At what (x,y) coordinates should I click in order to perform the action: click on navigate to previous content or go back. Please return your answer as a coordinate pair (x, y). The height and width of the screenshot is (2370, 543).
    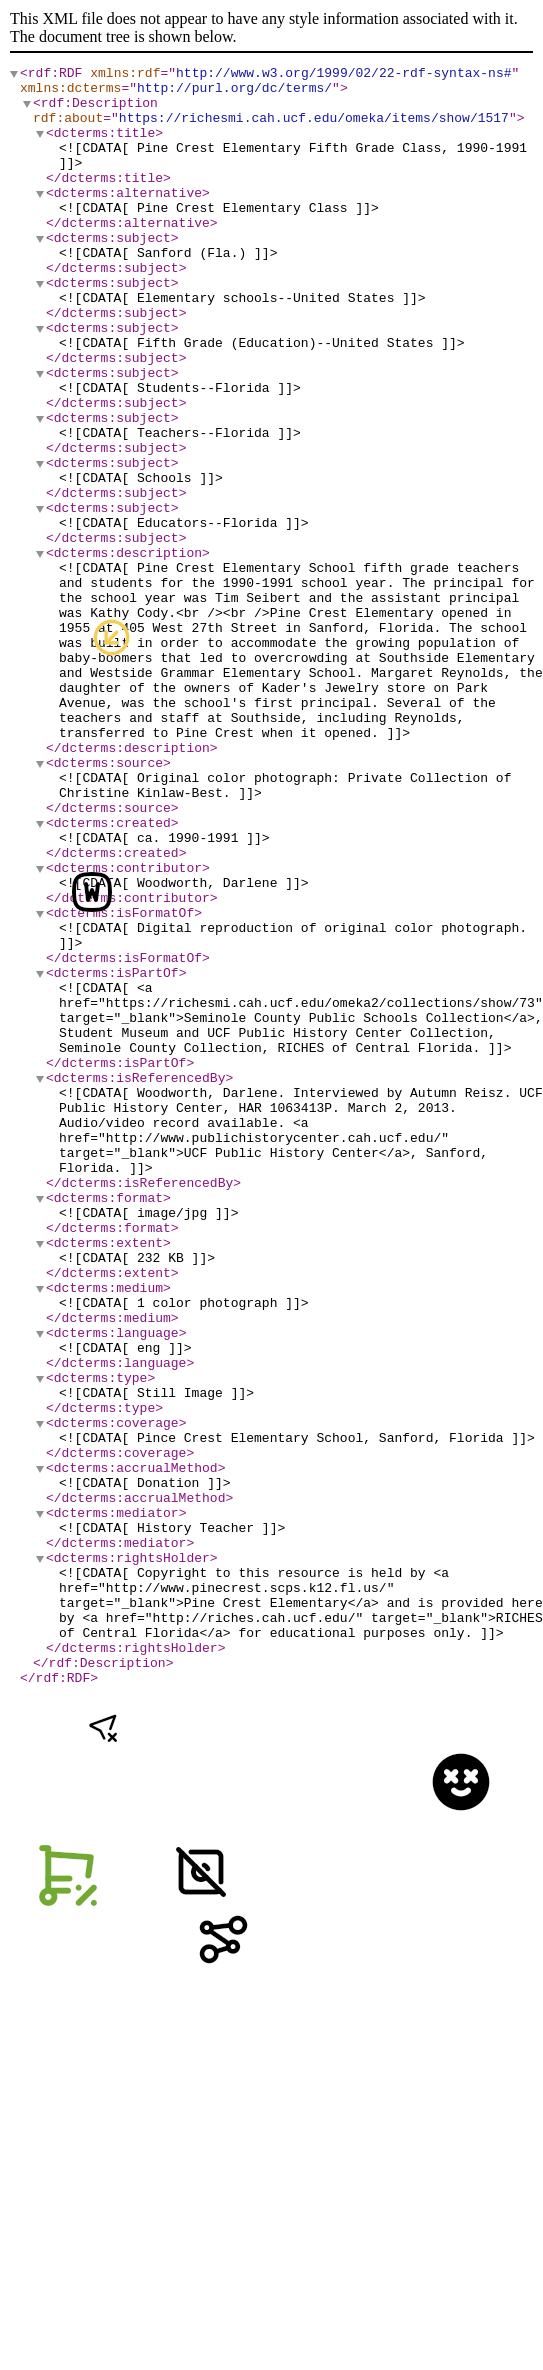
    Looking at the image, I should click on (111, 637).